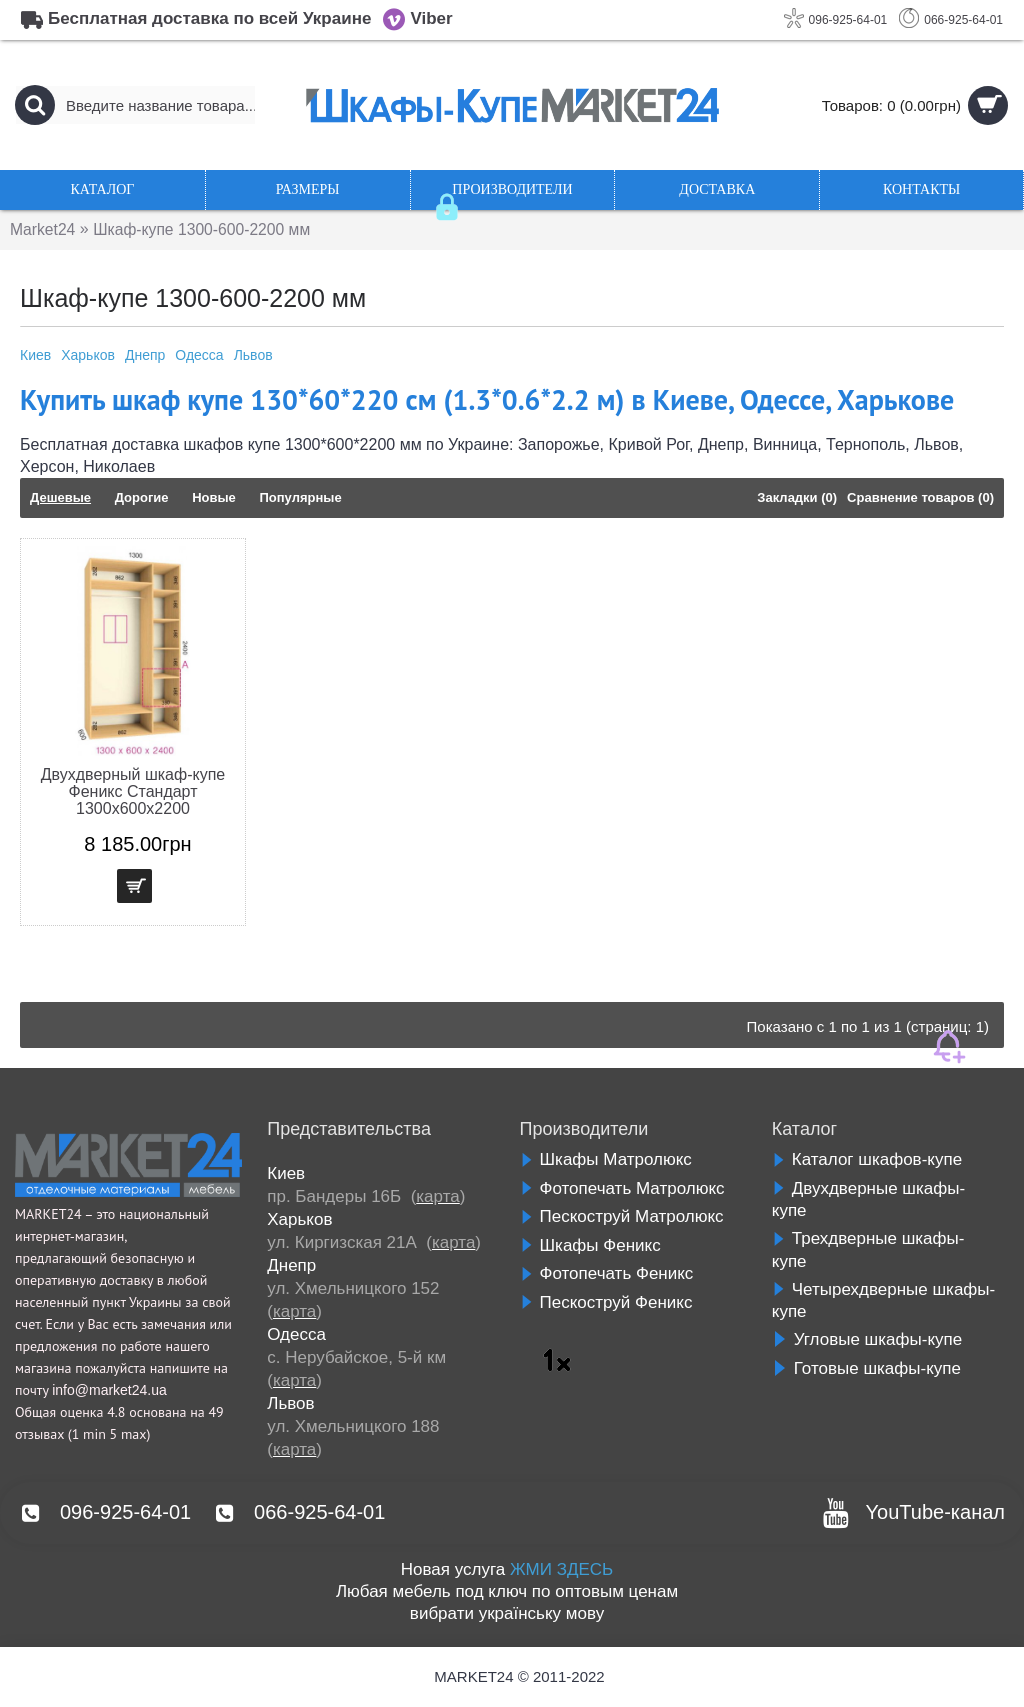 This screenshot has height=1707, width=1024. I want to click on set playback speed to 1x (normal speed), so click(557, 1360).